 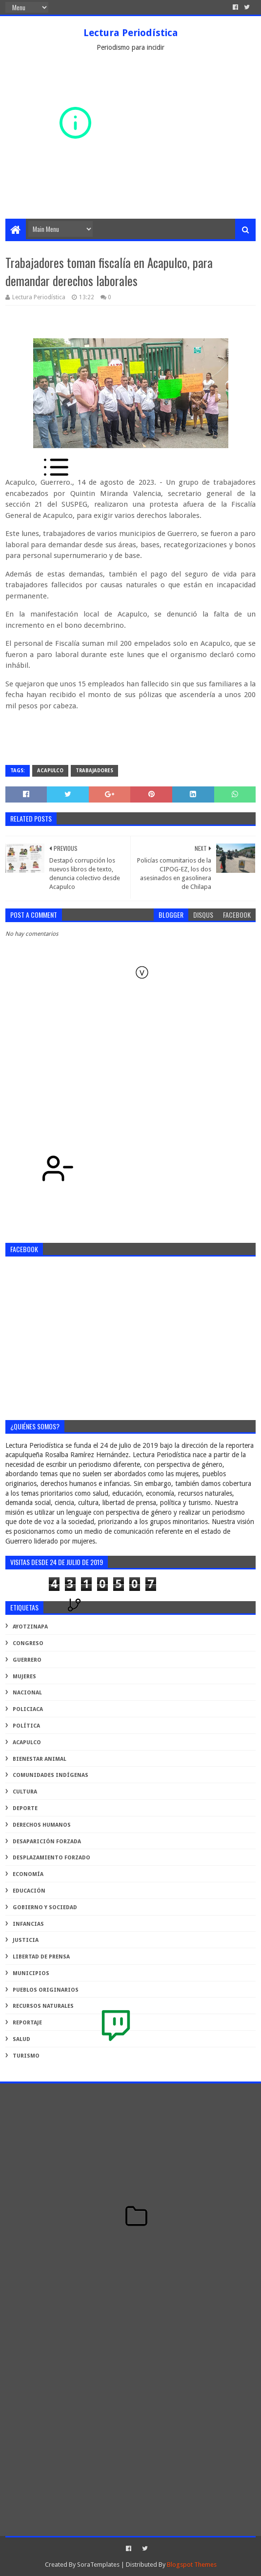 What do you see at coordinates (116, 2025) in the screenshot?
I see `open twitch app` at bounding box center [116, 2025].